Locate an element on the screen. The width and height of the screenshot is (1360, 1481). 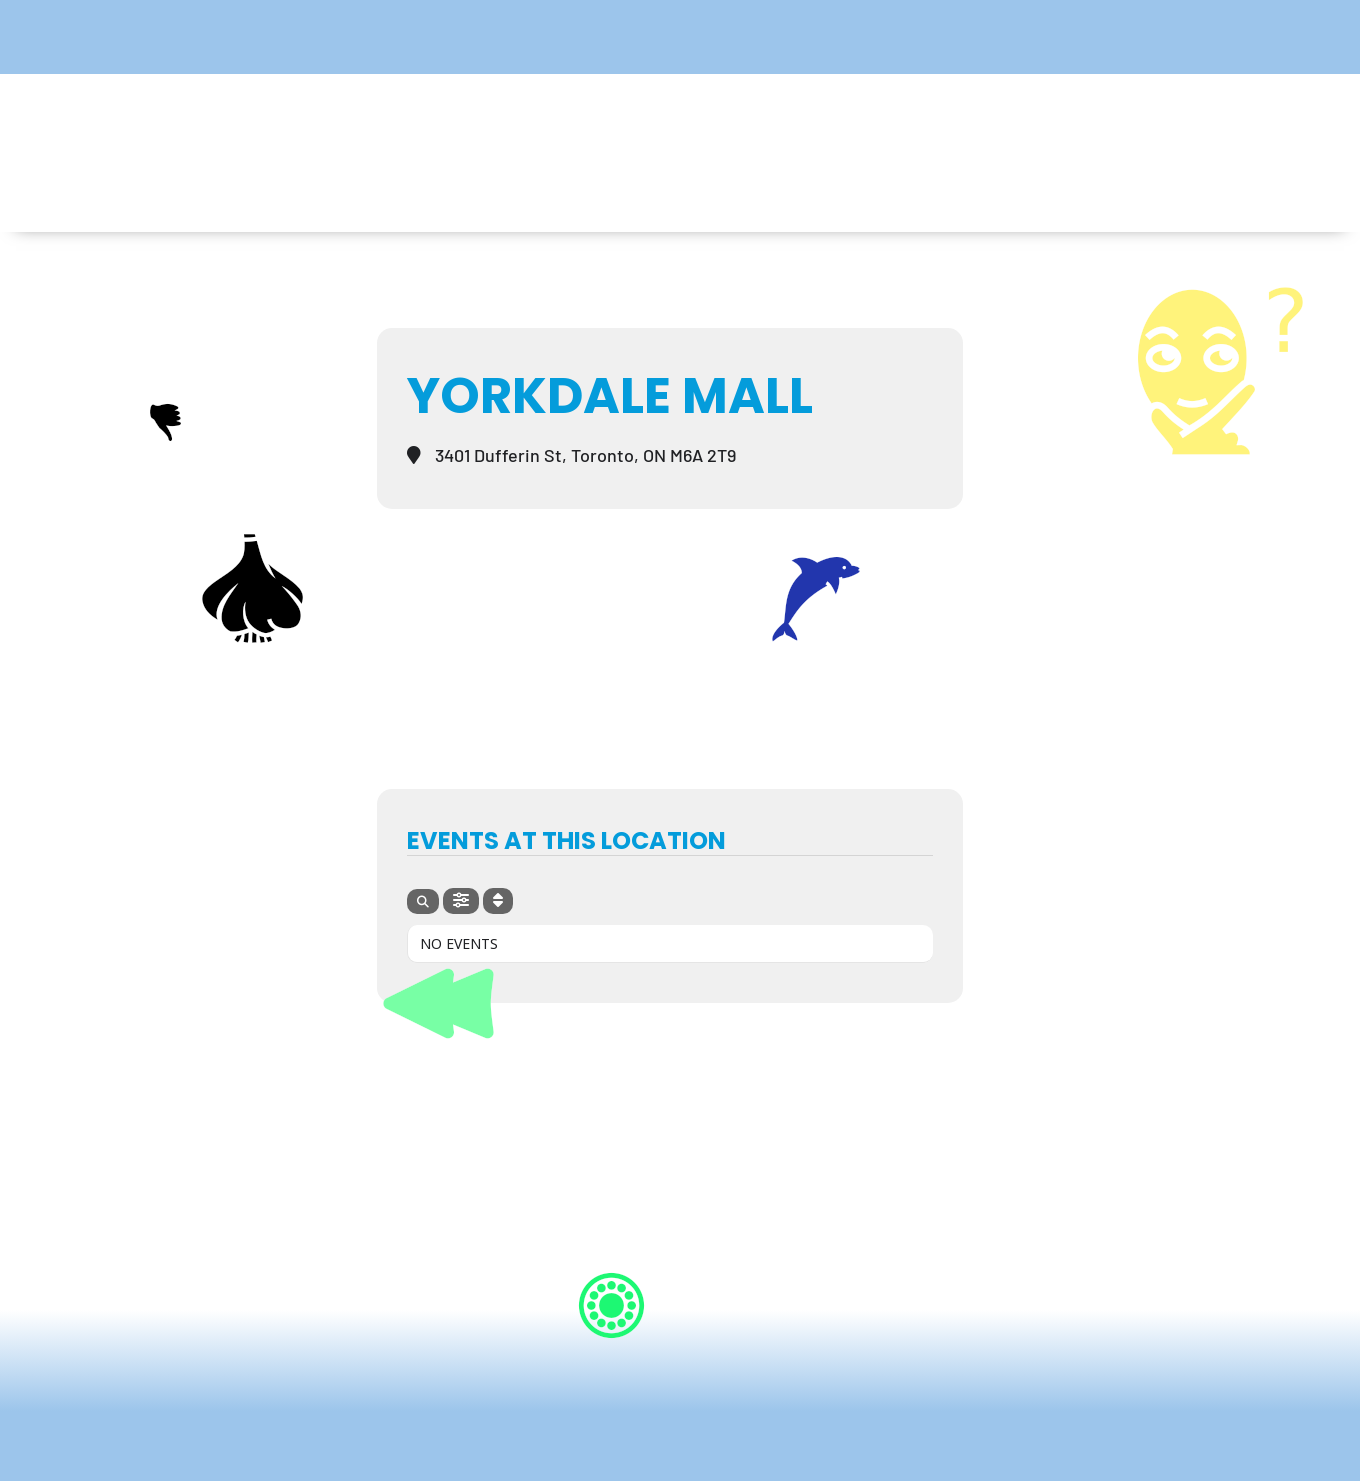
rotary dial or vintage phone interface is located at coordinates (611, 1305).